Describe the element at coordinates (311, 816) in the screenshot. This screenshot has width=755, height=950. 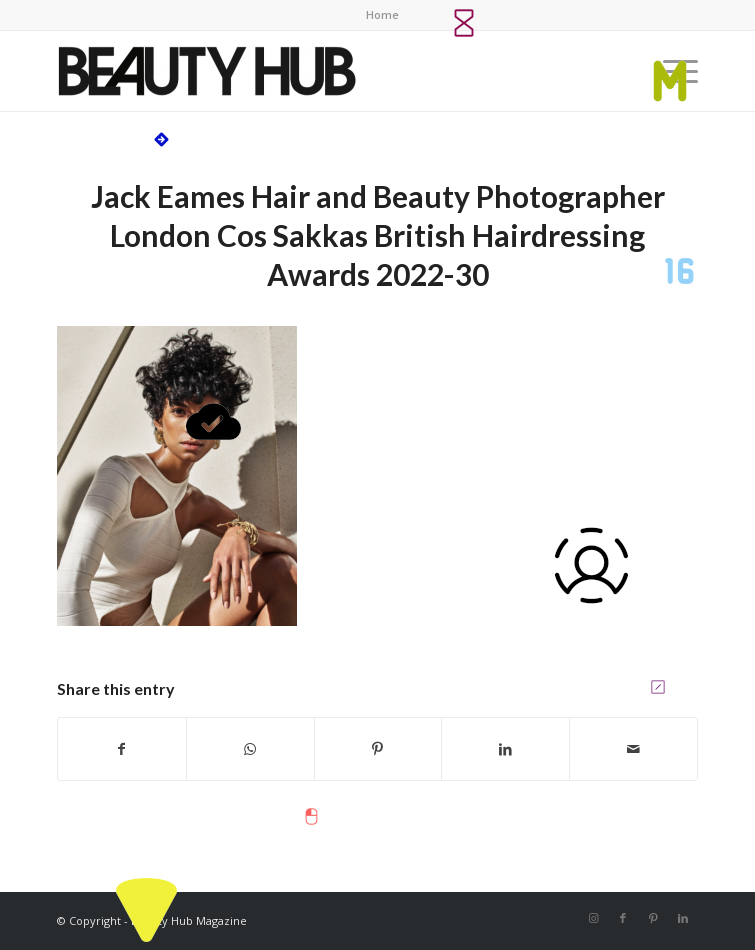
I see `left mouse button click action` at that location.